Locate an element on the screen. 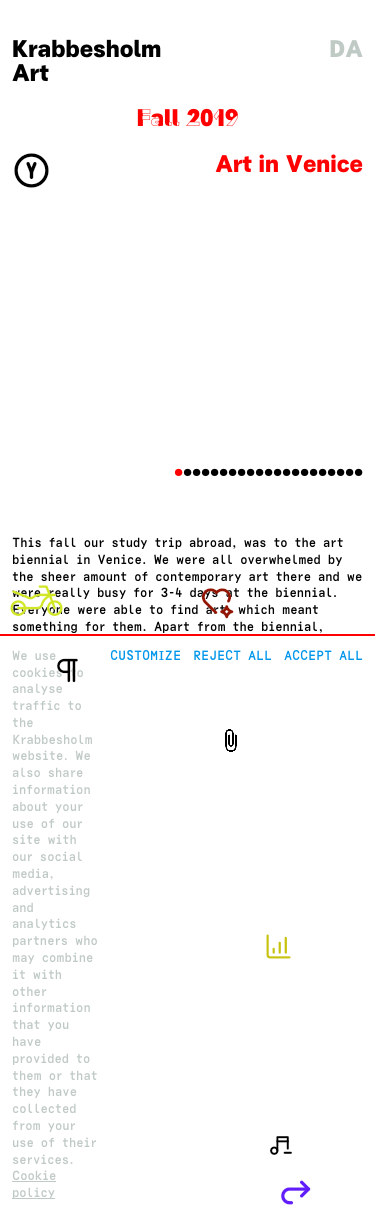 This screenshot has width=375, height=1214. forward a message or email is located at coordinates (296, 1192).